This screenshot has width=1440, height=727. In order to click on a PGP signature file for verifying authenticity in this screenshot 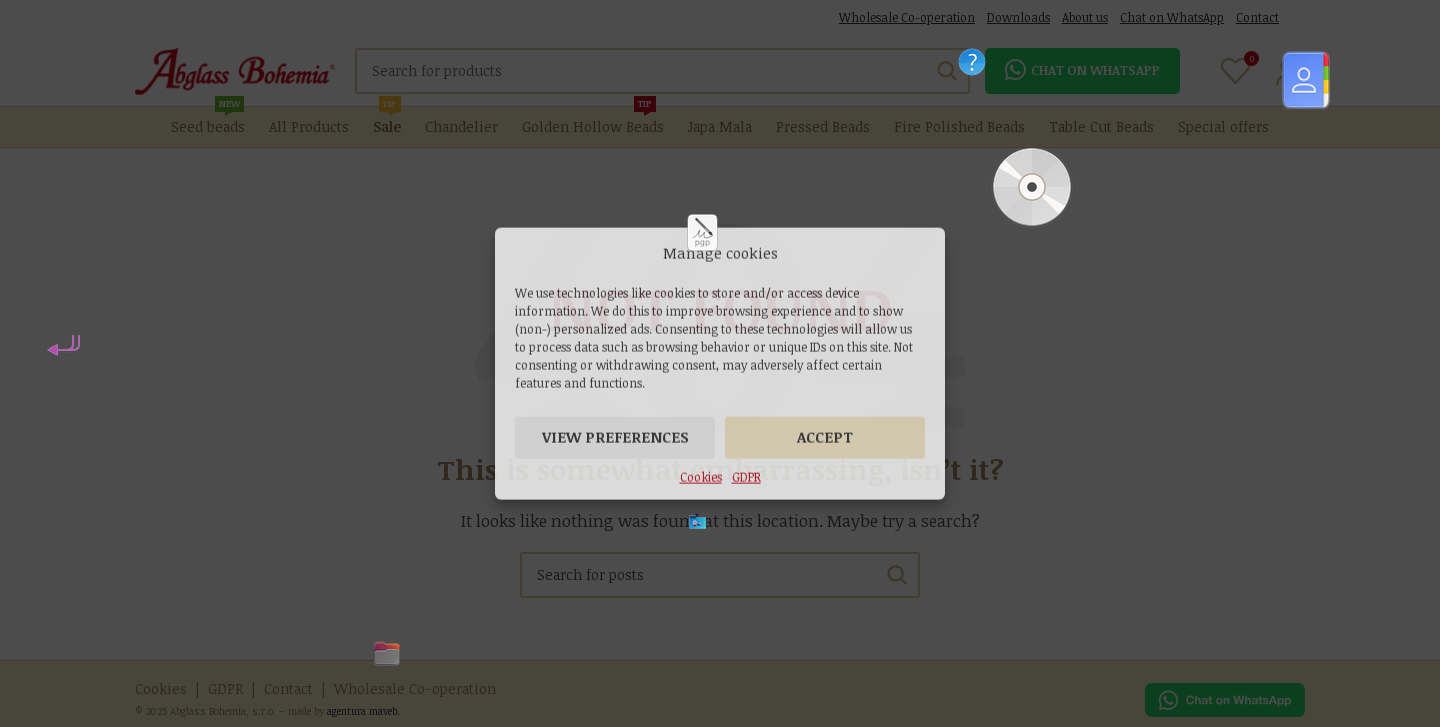, I will do `click(702, 232)`.